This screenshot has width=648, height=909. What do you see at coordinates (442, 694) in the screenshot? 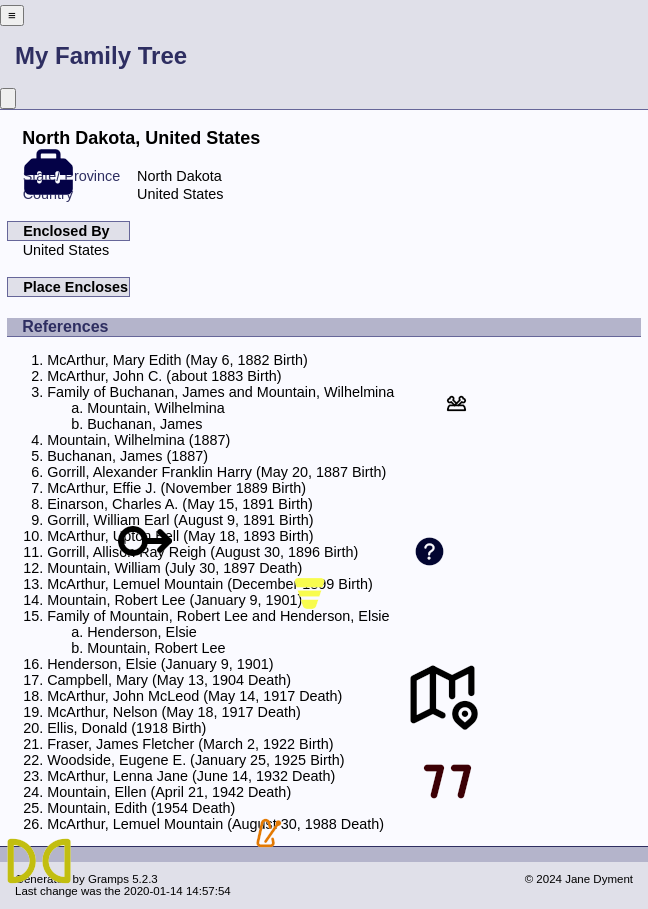
I see `view map or navigation` at bounding box center [442, 694].